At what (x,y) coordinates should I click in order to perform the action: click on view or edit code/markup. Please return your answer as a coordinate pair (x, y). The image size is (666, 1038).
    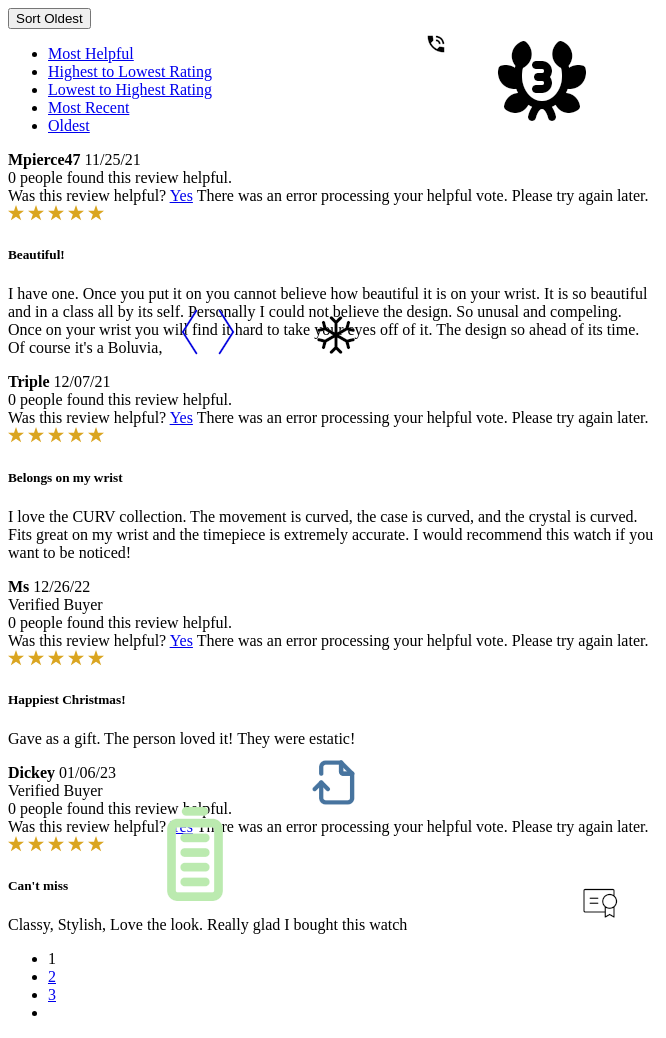
    Looking at the image, I should click on (208, 332).